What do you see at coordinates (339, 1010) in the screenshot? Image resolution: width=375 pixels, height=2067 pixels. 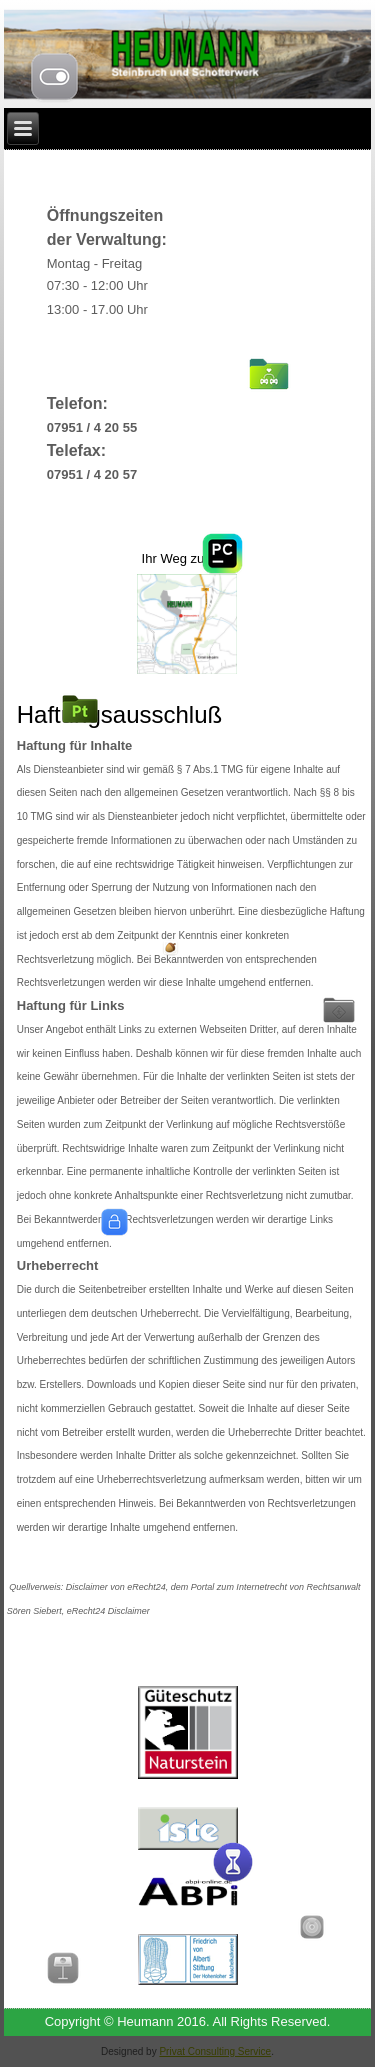 I see `access public or shared folder` at bounding box center [339, 1010].